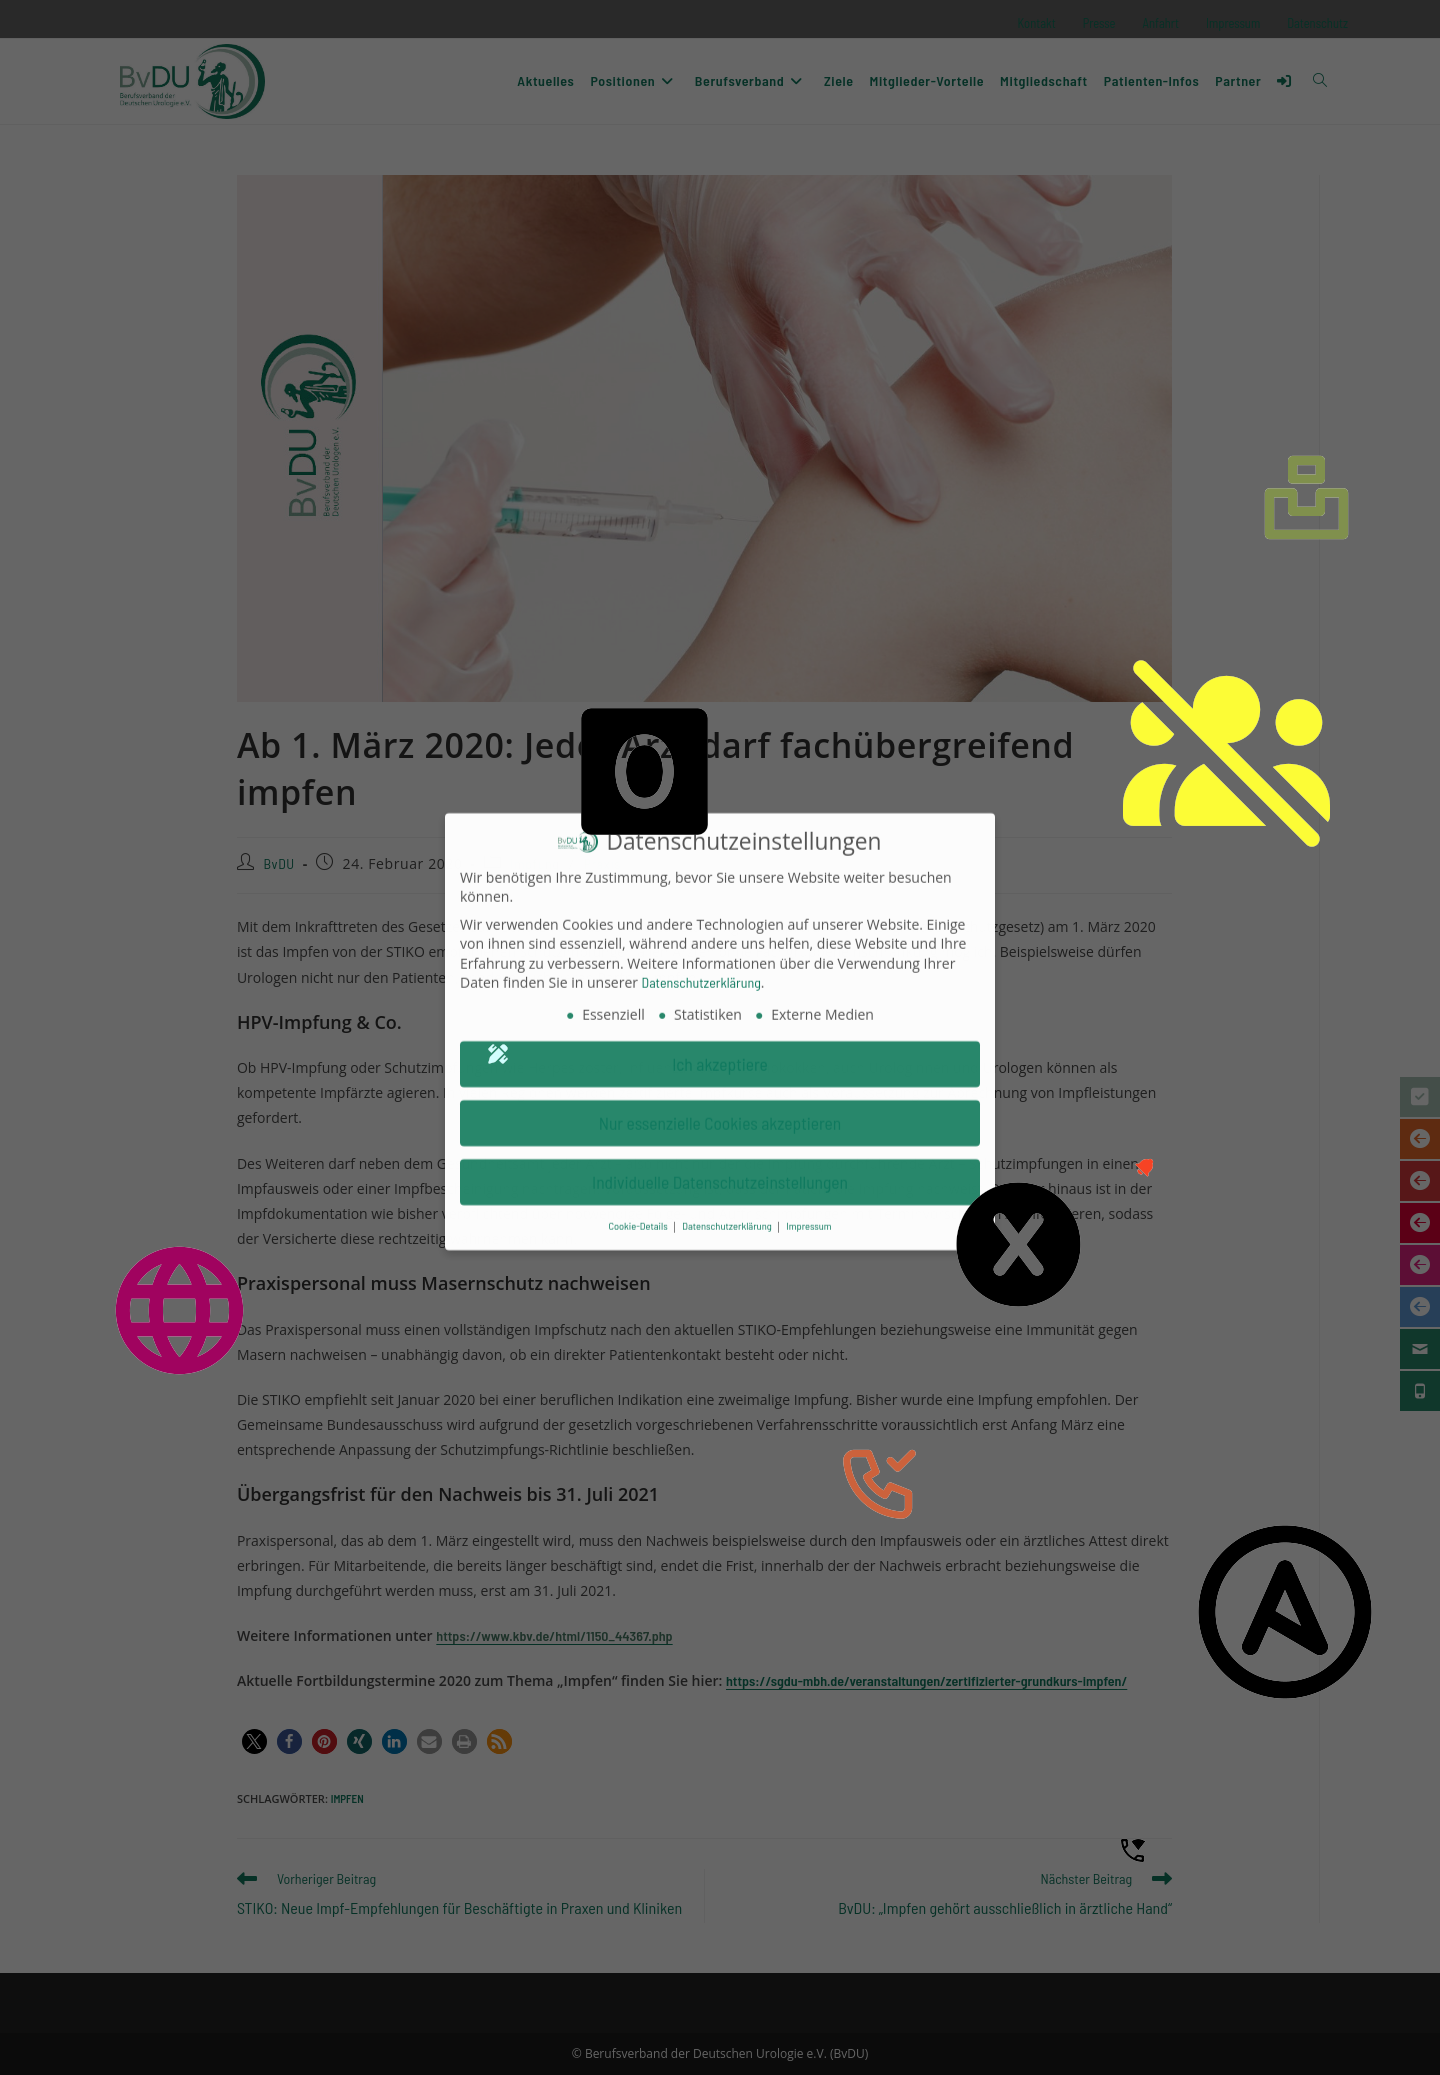 The width and height of the screenshot is (1440, 2075). I want to click on xbox x button icon, so click(1018, 1244).